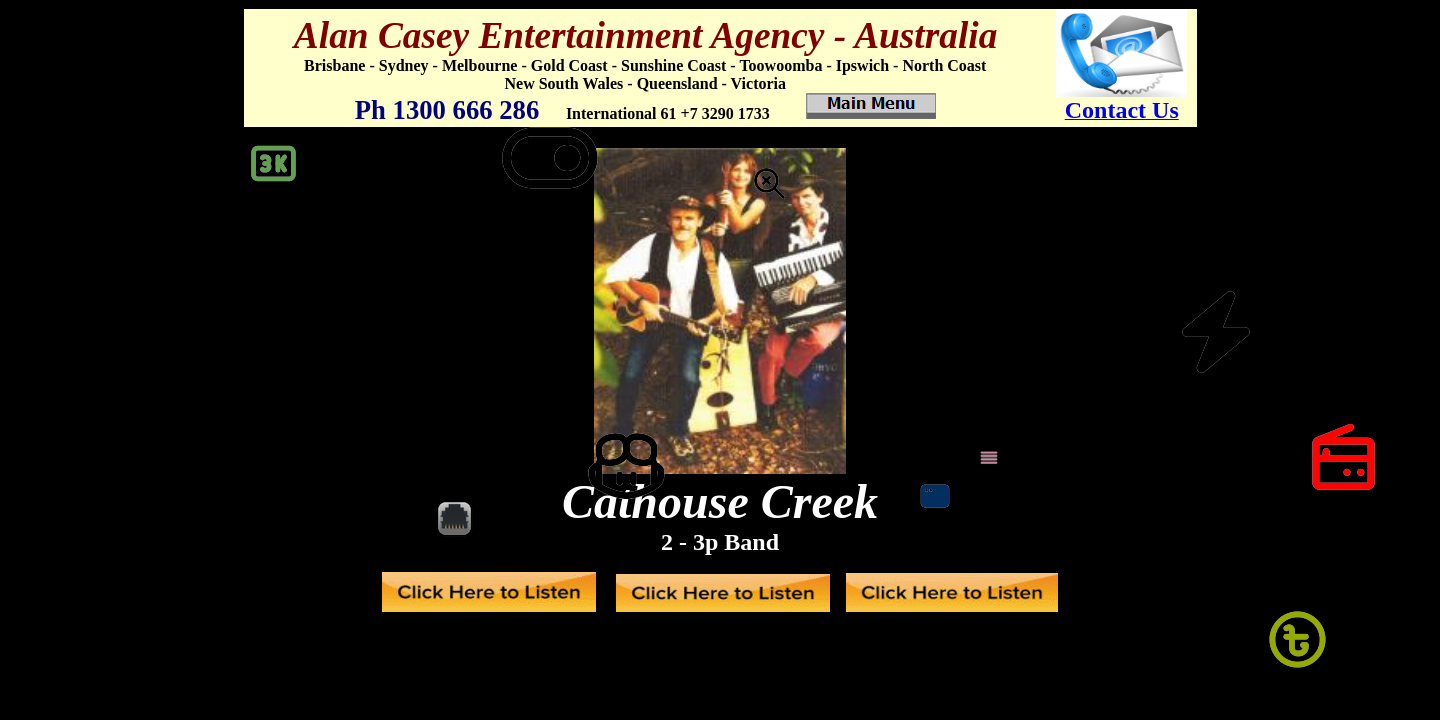  What do you see at coordinates (626, 464) in the screenshot?
I see `access github copilot AI coding assistant` at bounding box center [626, 464].